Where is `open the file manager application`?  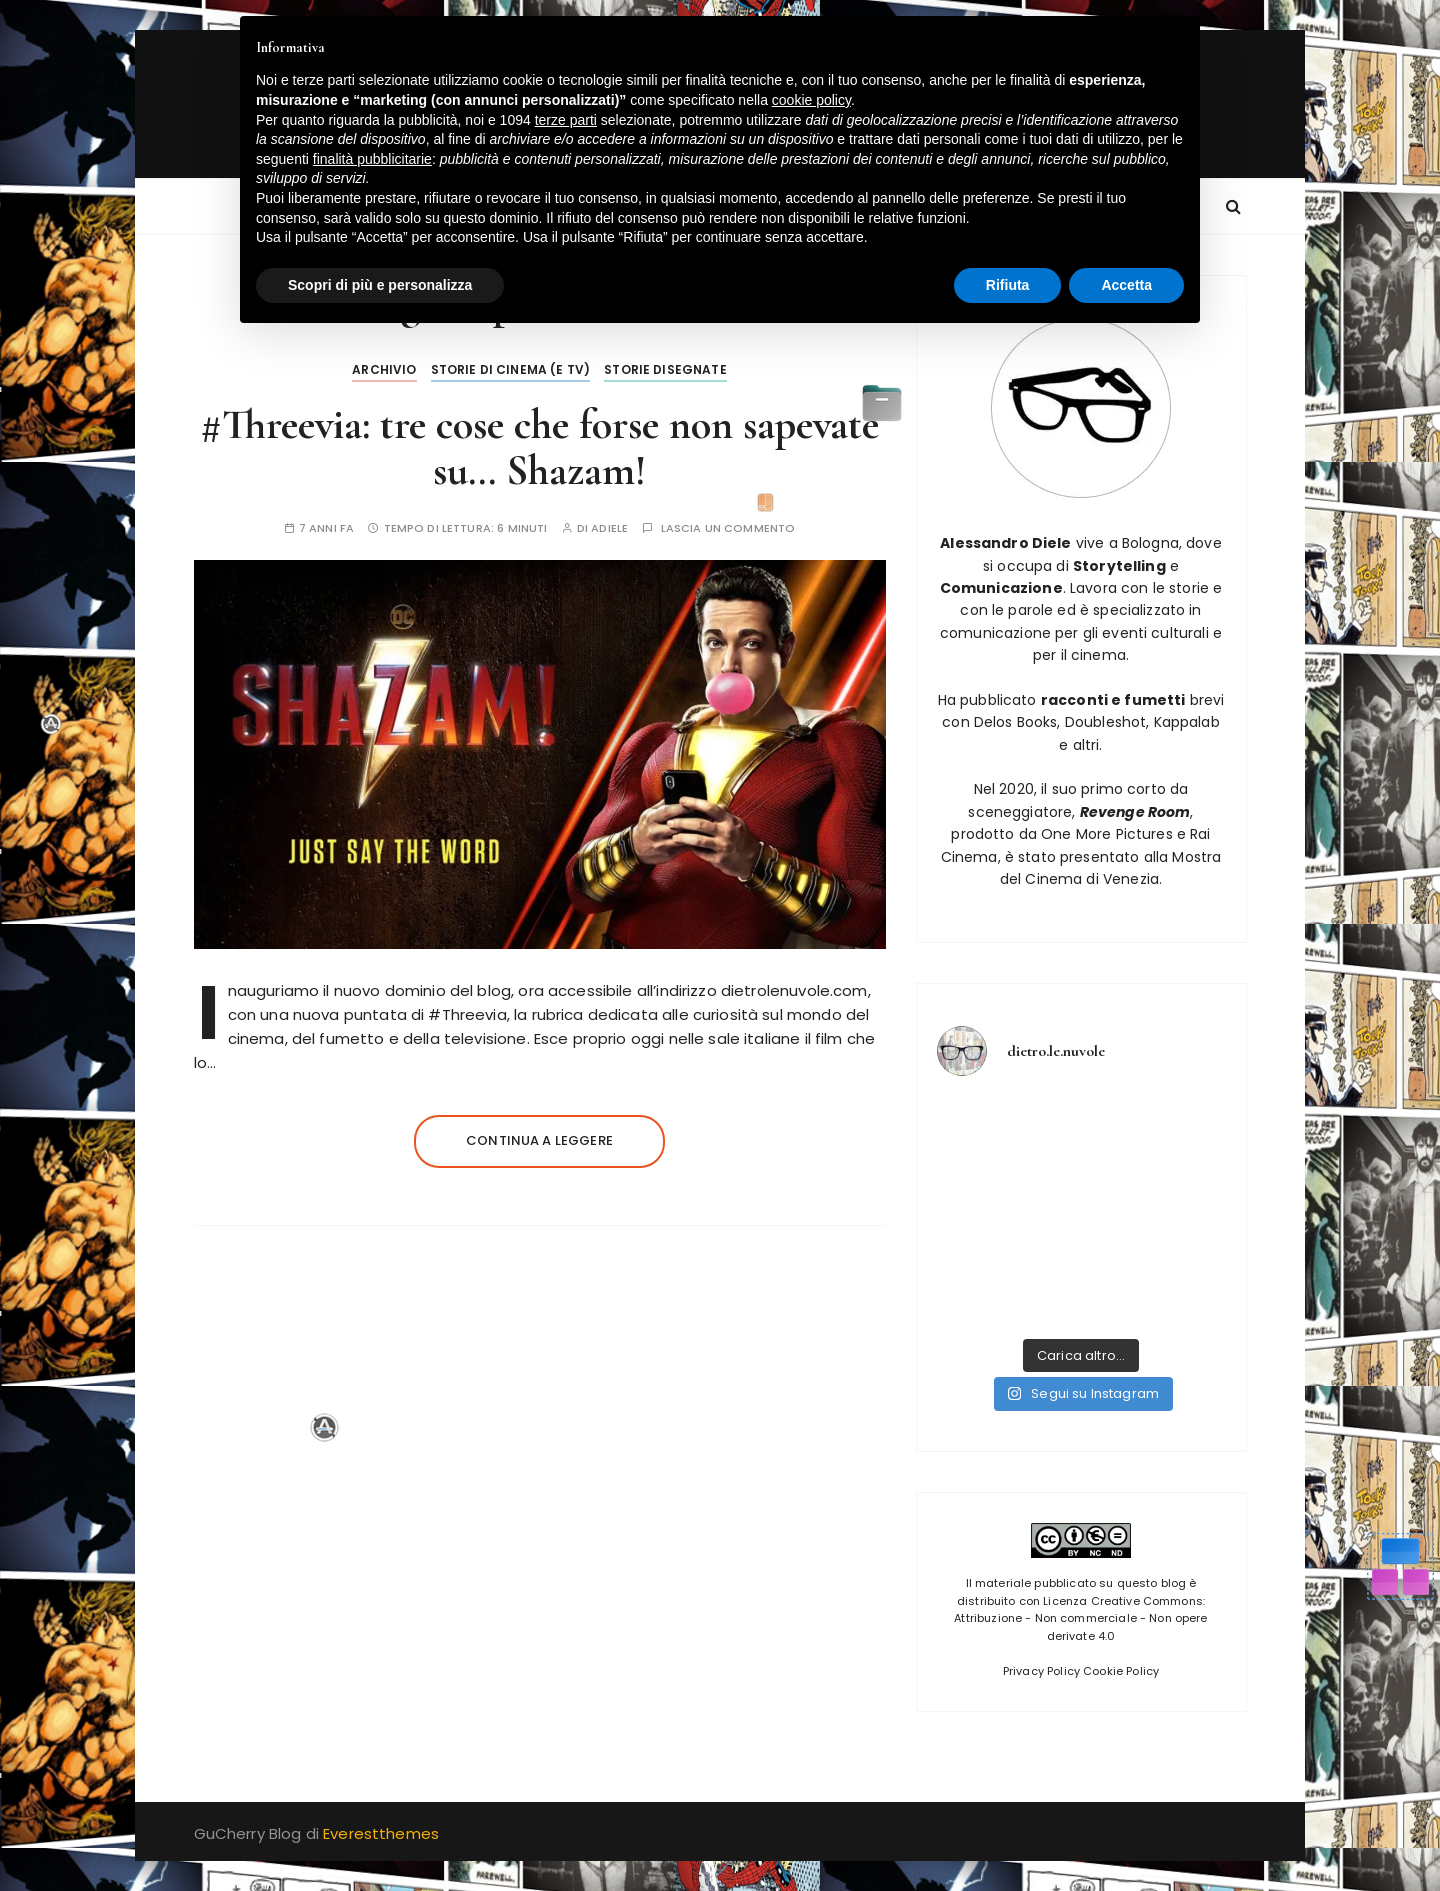 open the file manager application is located at coordinates (882, 403).